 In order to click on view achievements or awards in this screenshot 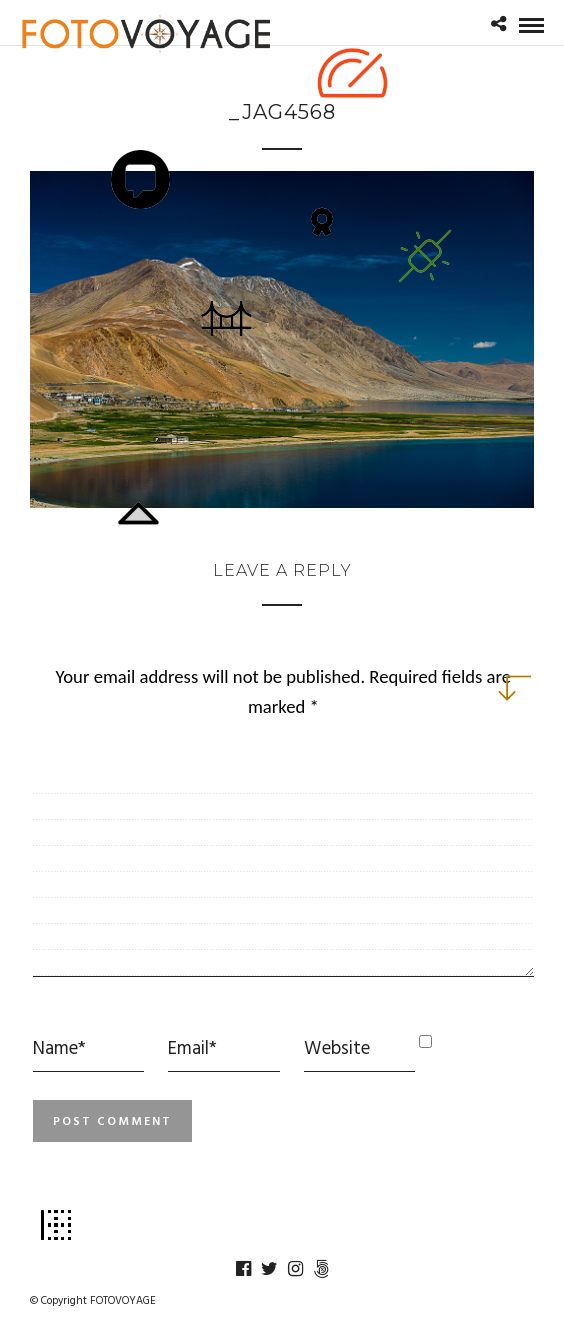, I will do `click(322, 222)`.